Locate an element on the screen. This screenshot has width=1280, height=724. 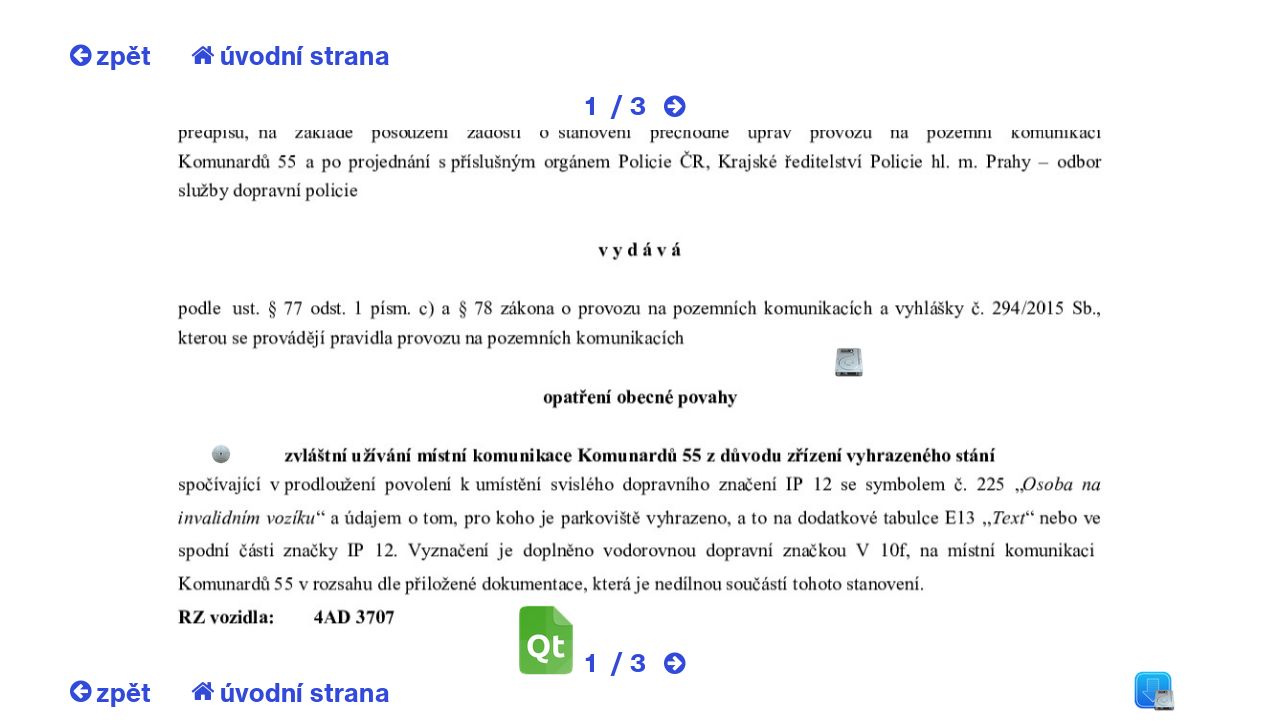
a QML source code file is located at coordinates (546, 640).